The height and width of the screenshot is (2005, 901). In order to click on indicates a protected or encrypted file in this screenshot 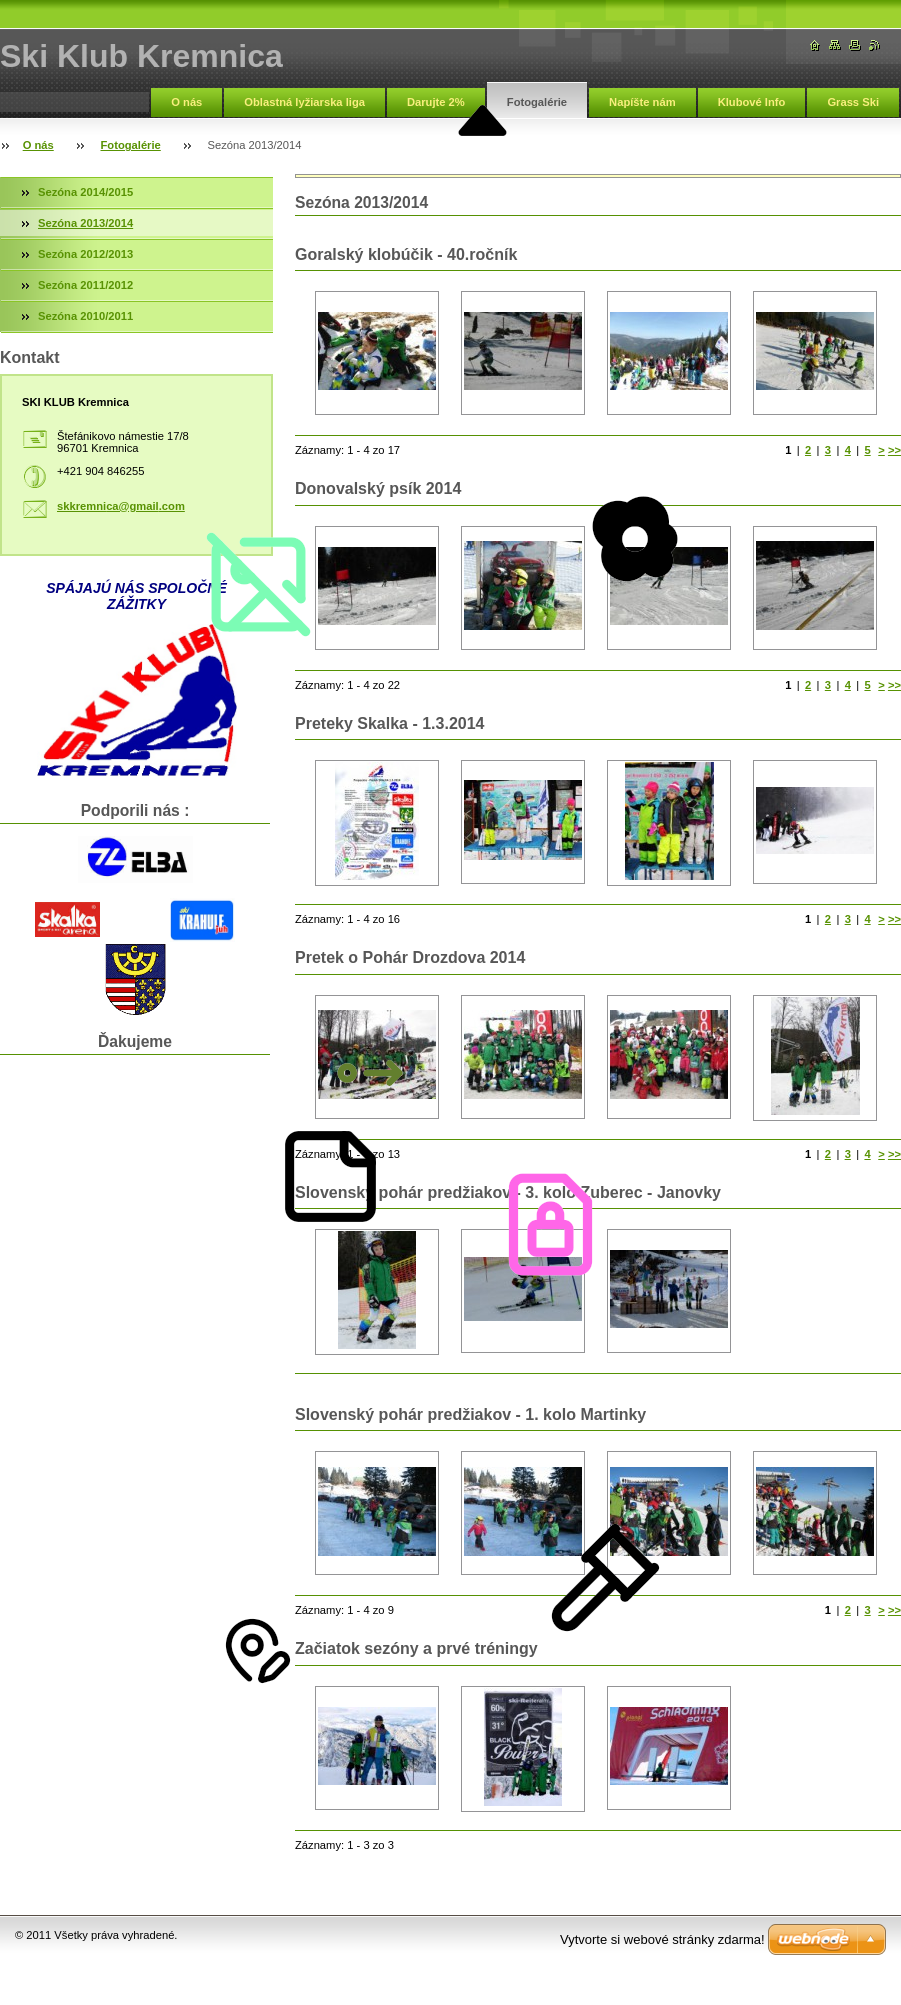, I will do `click(550, 1224)`.